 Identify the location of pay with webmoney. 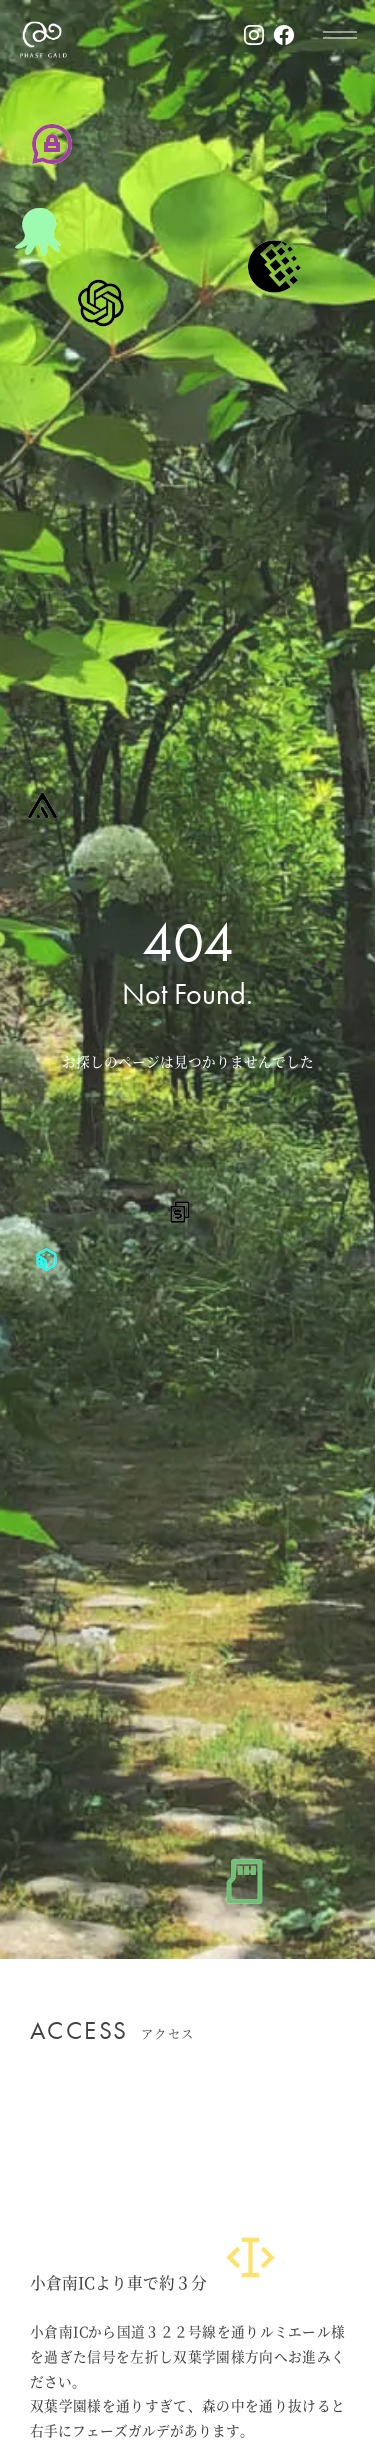
(274, 266).